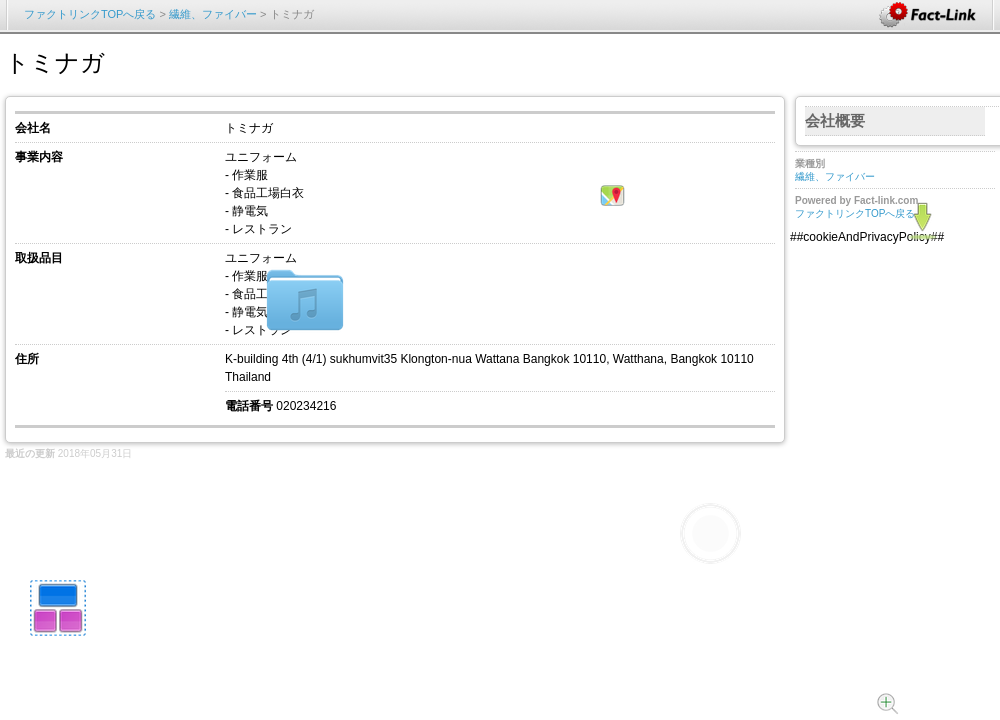  Describe the element at coordinates (887, 703) in the screenshot. I see `zoom in to view content closer` at that location.